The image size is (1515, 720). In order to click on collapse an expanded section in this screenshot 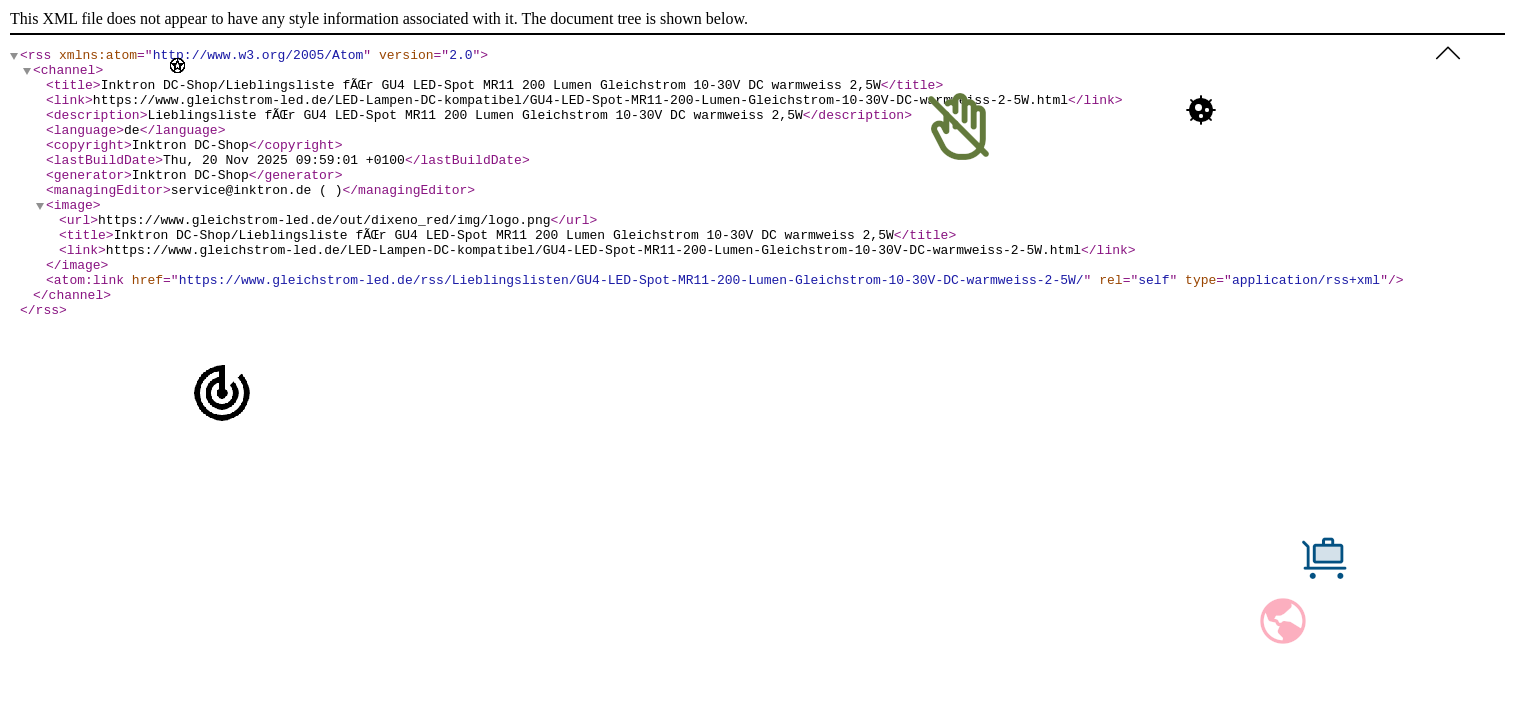, I will do `click(1448, 54)`.